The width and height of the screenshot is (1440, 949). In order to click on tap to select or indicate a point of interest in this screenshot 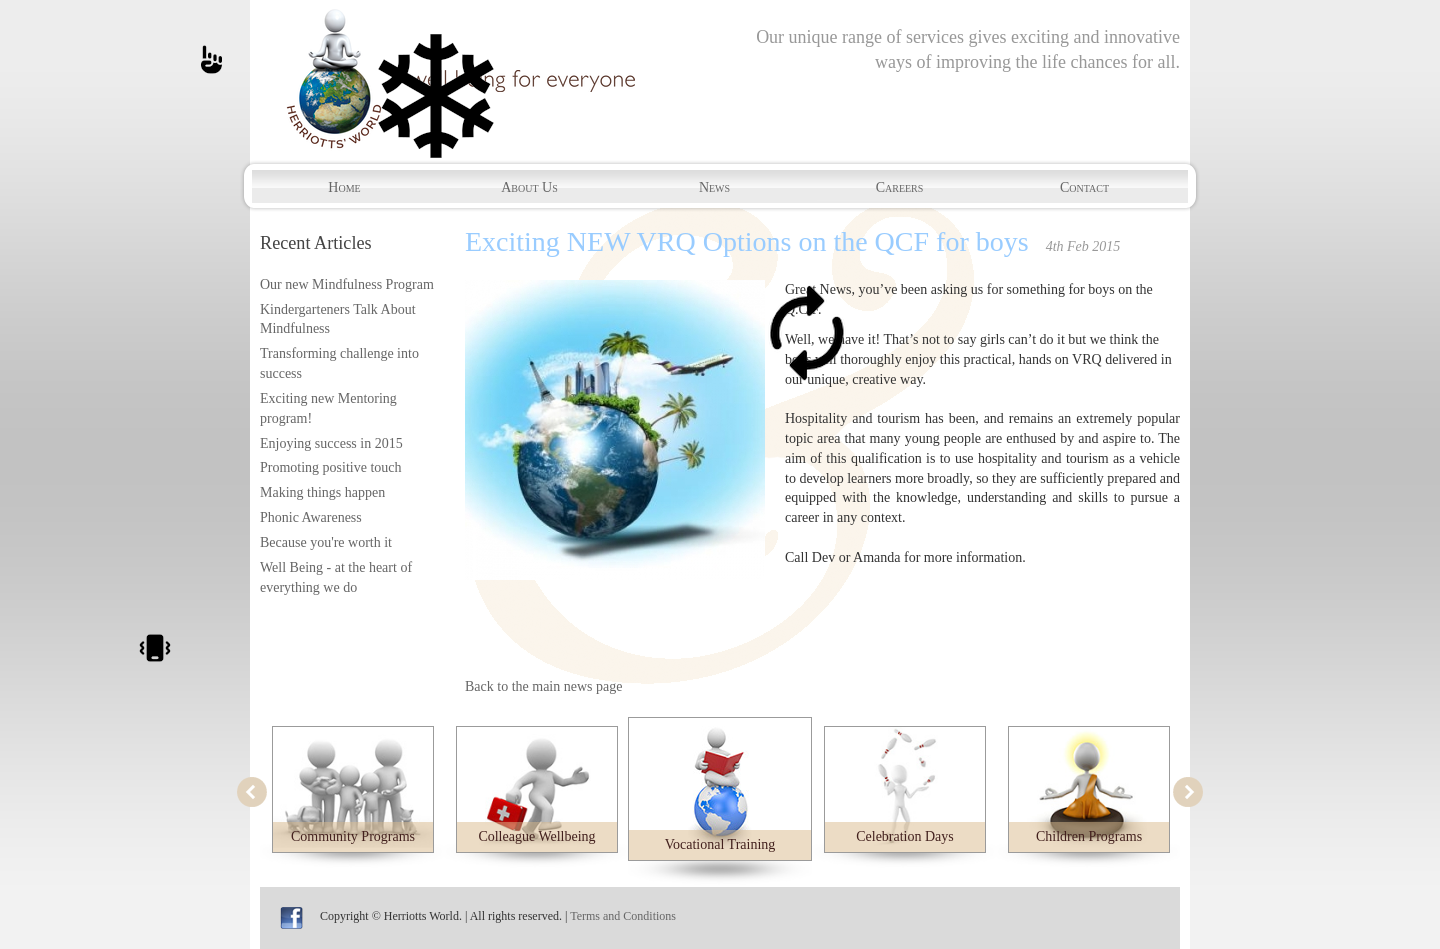, I will do `click(211, 59)`.